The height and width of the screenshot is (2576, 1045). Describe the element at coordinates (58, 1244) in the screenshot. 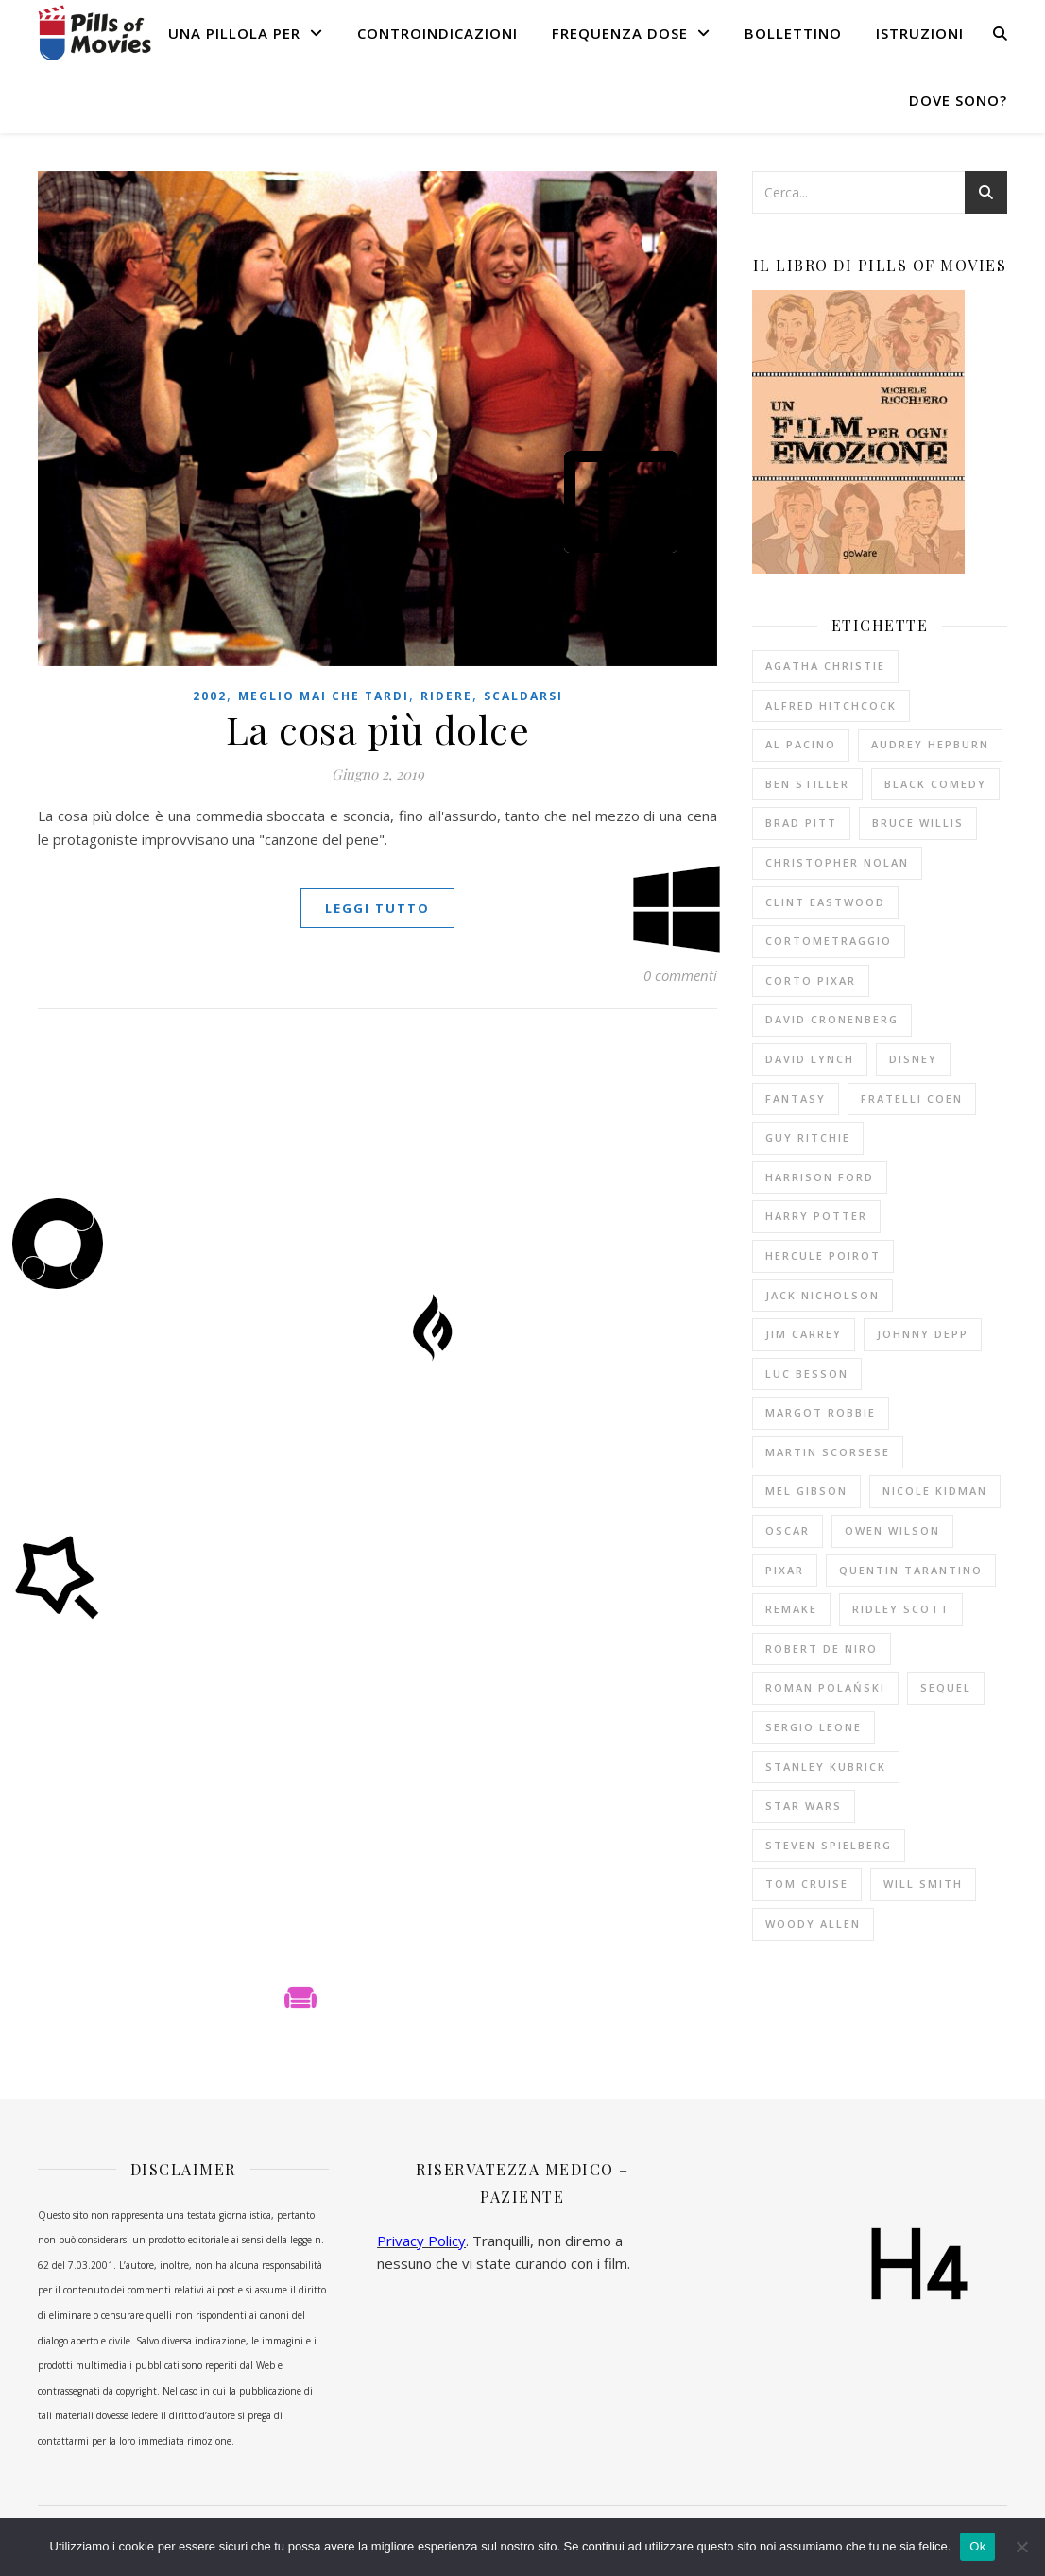

I see `google marketing platform logo` at that location.